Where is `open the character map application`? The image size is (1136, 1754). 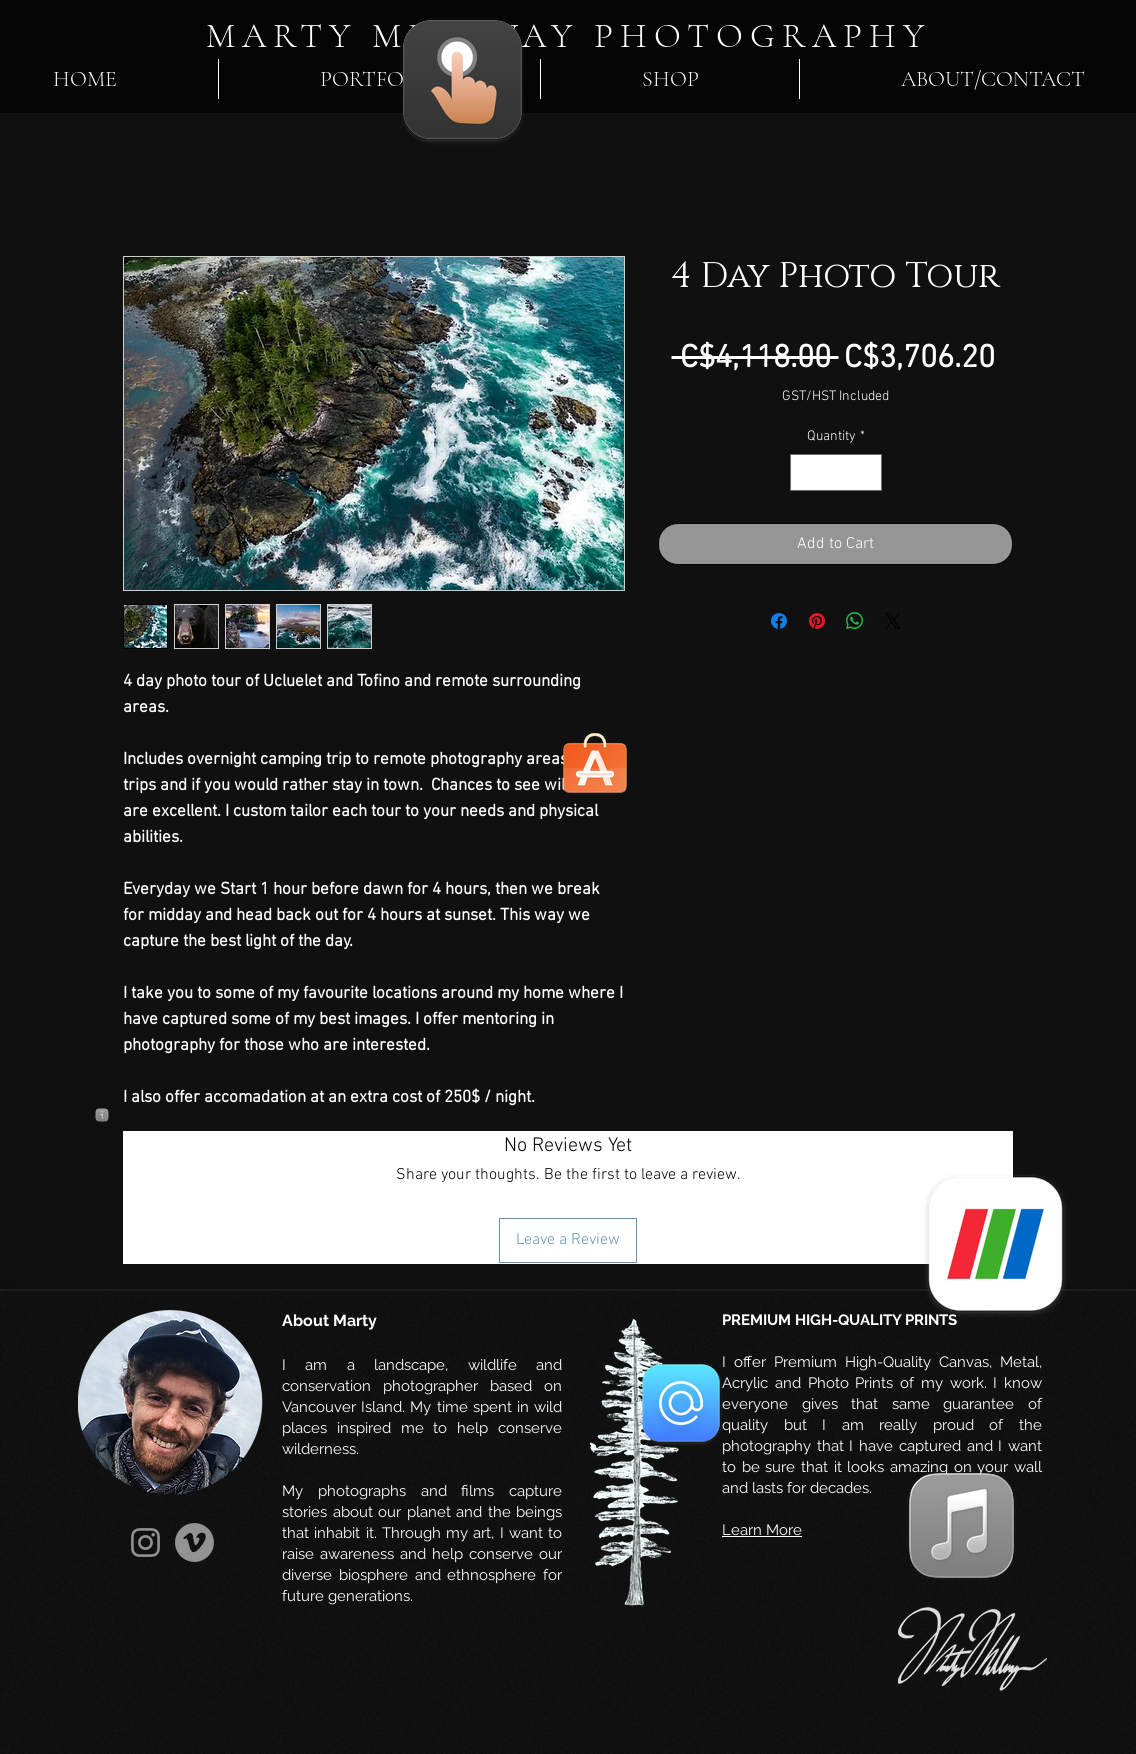
open the character map application is located at coordinates (681, 1403).